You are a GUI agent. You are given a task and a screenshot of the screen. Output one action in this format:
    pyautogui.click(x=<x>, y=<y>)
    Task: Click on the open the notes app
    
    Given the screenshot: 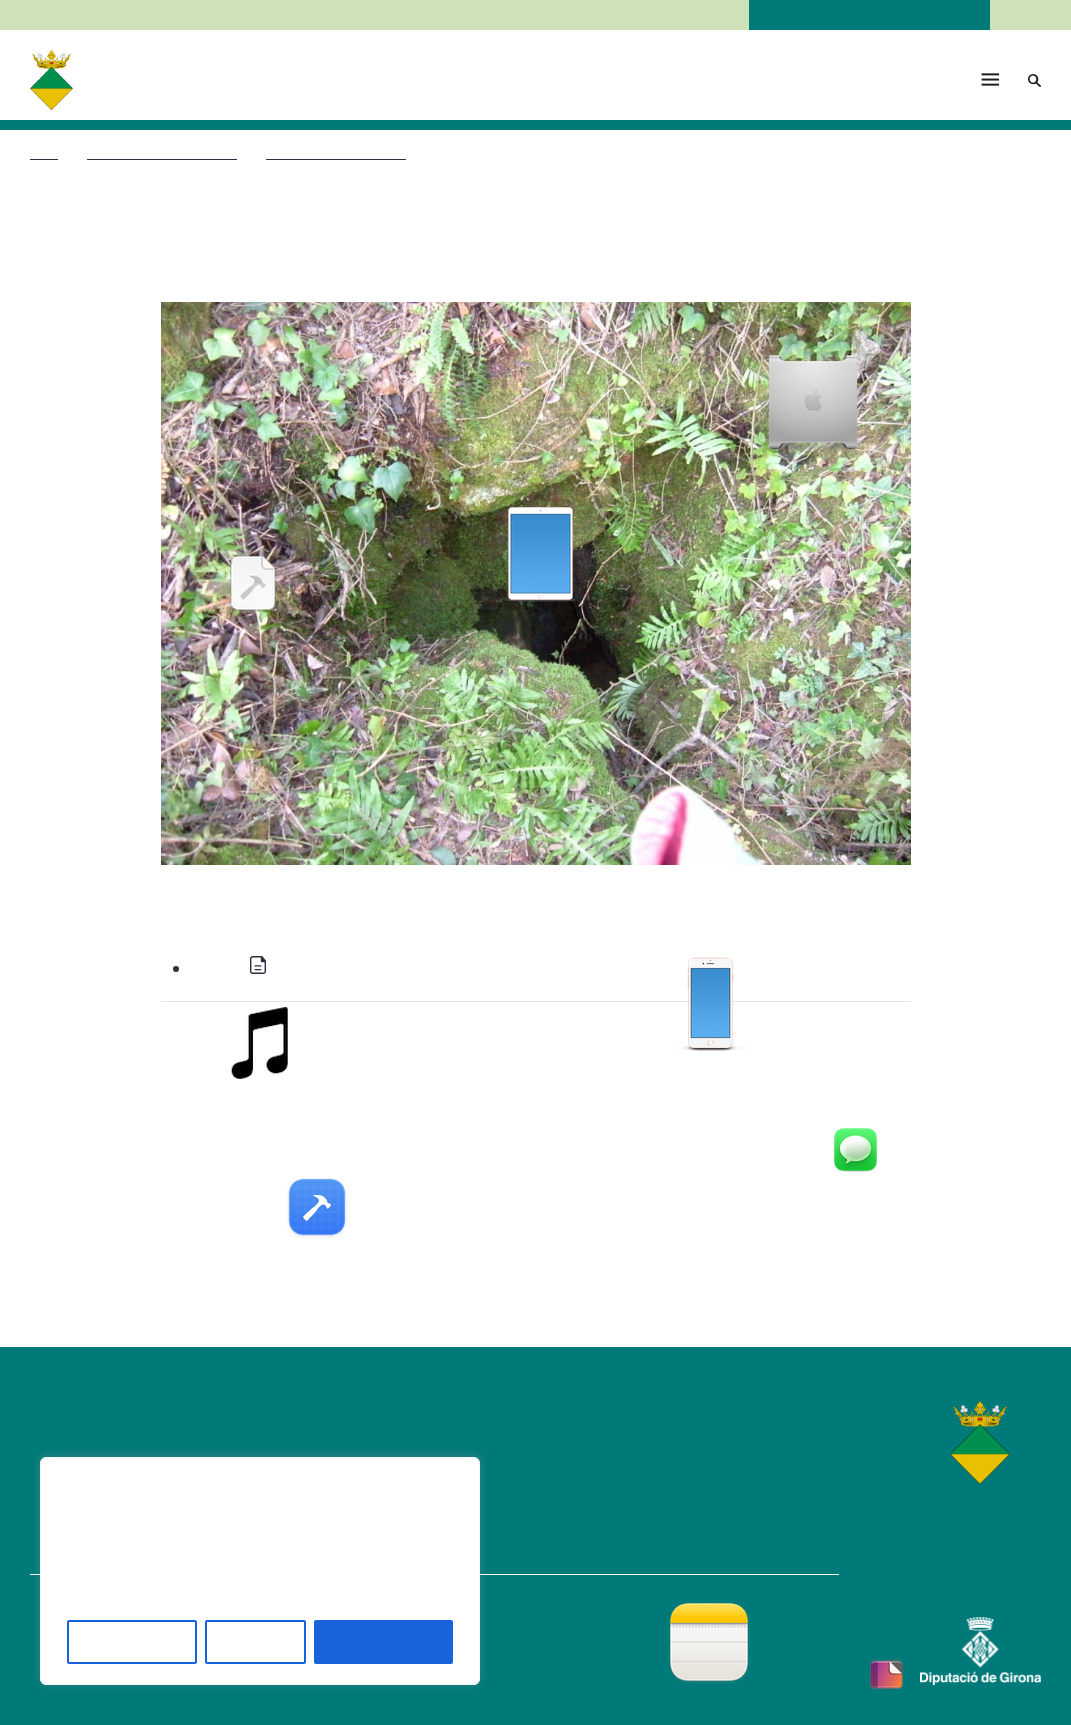 What is the action you would take?
    pyautogui.click(x=709, y=1642)
    